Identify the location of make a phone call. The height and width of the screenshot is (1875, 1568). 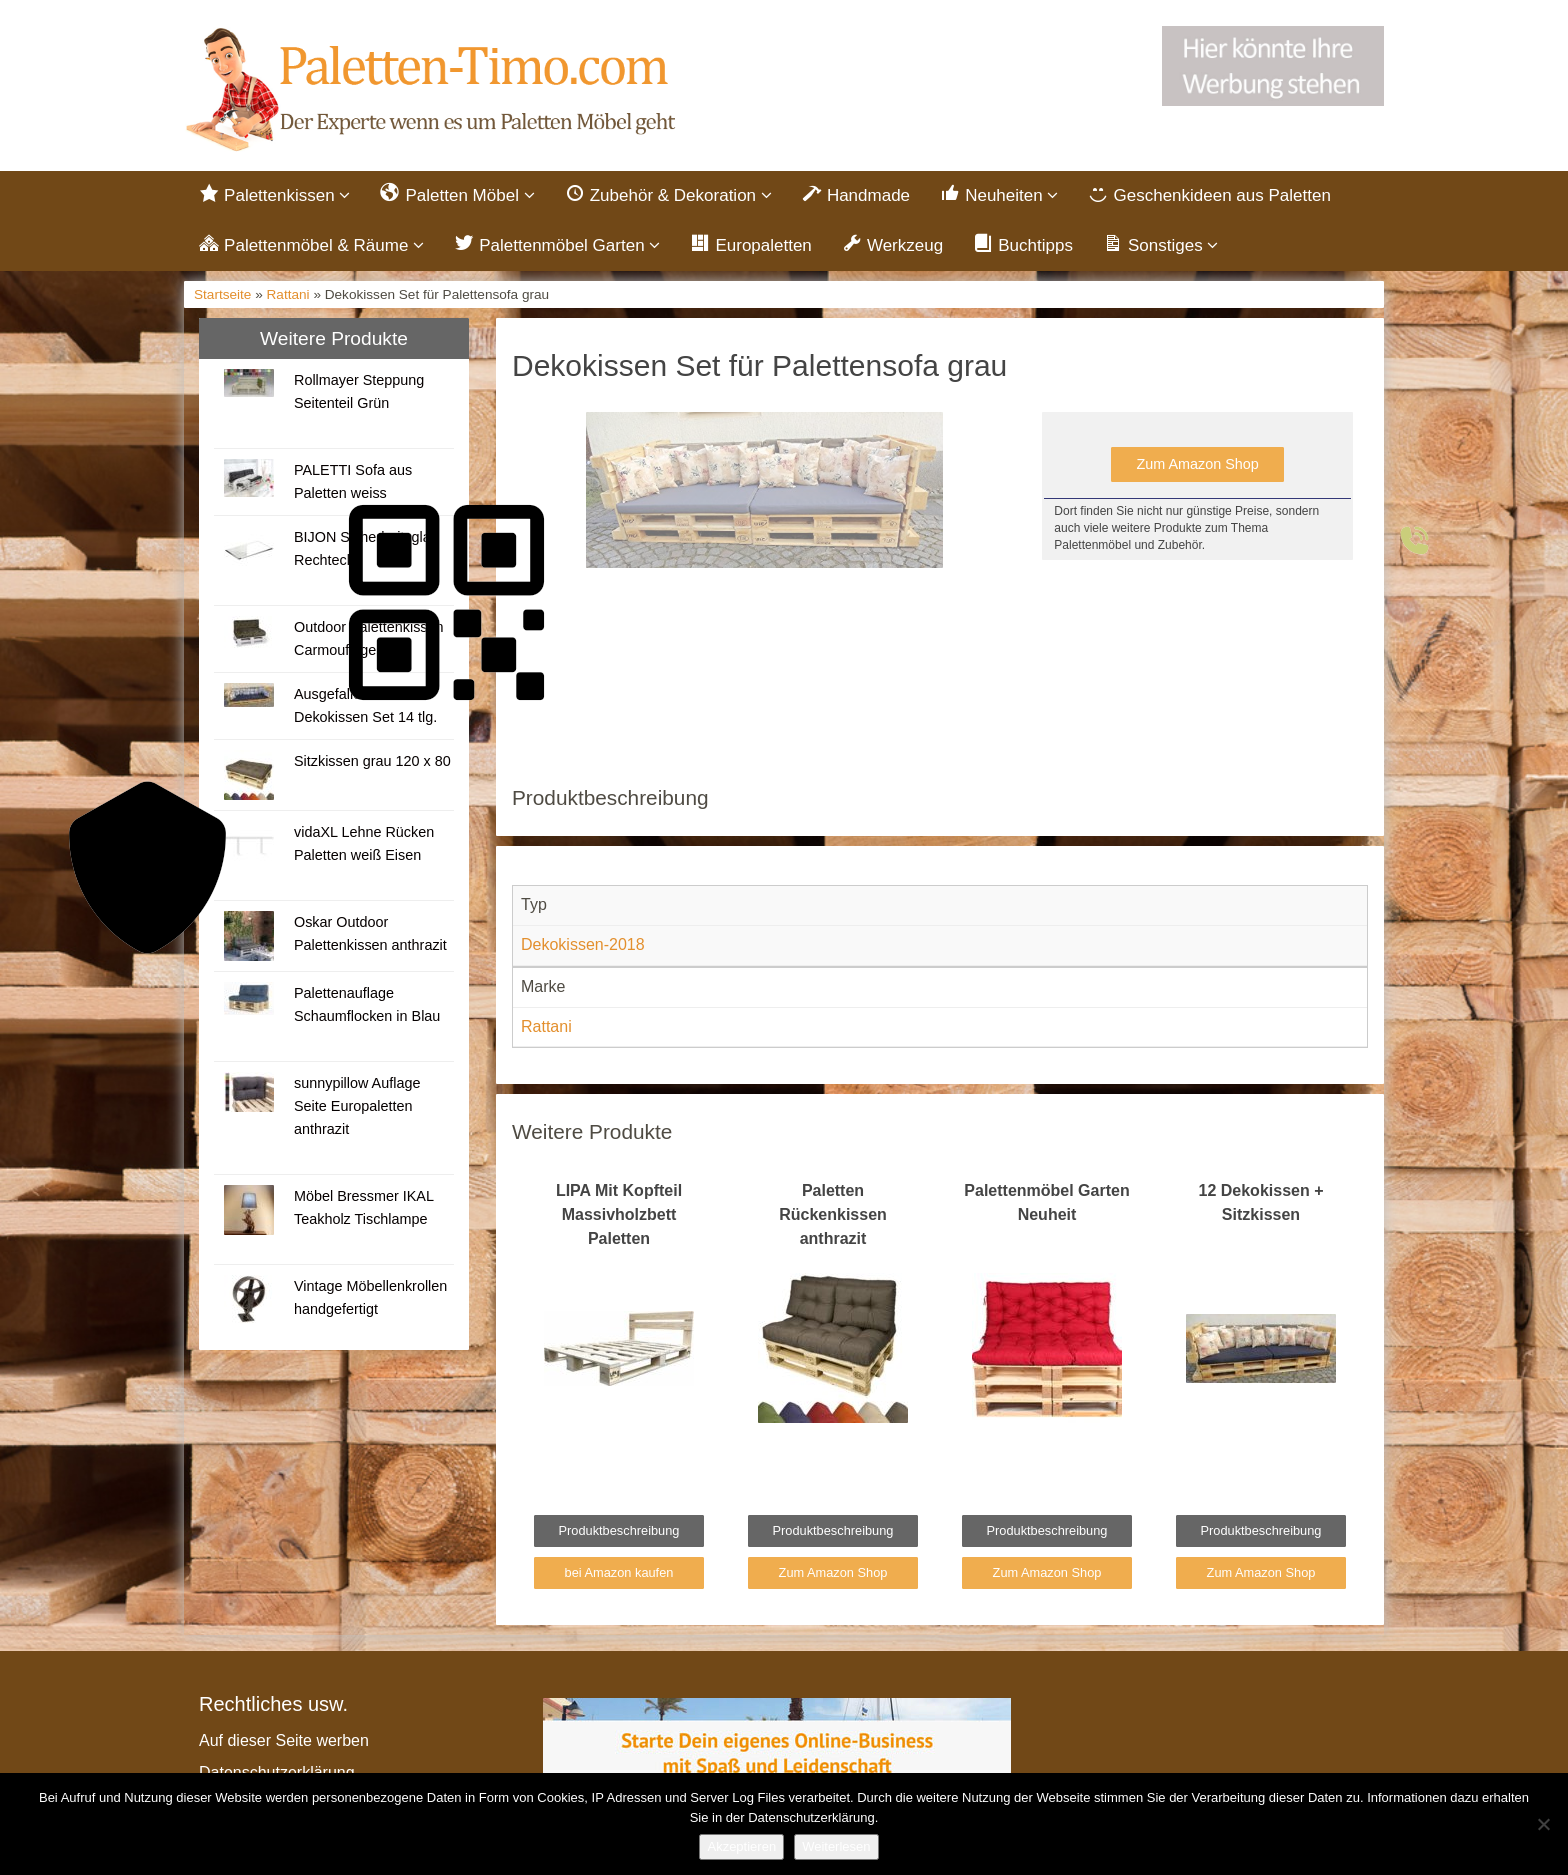
(1414, 540).